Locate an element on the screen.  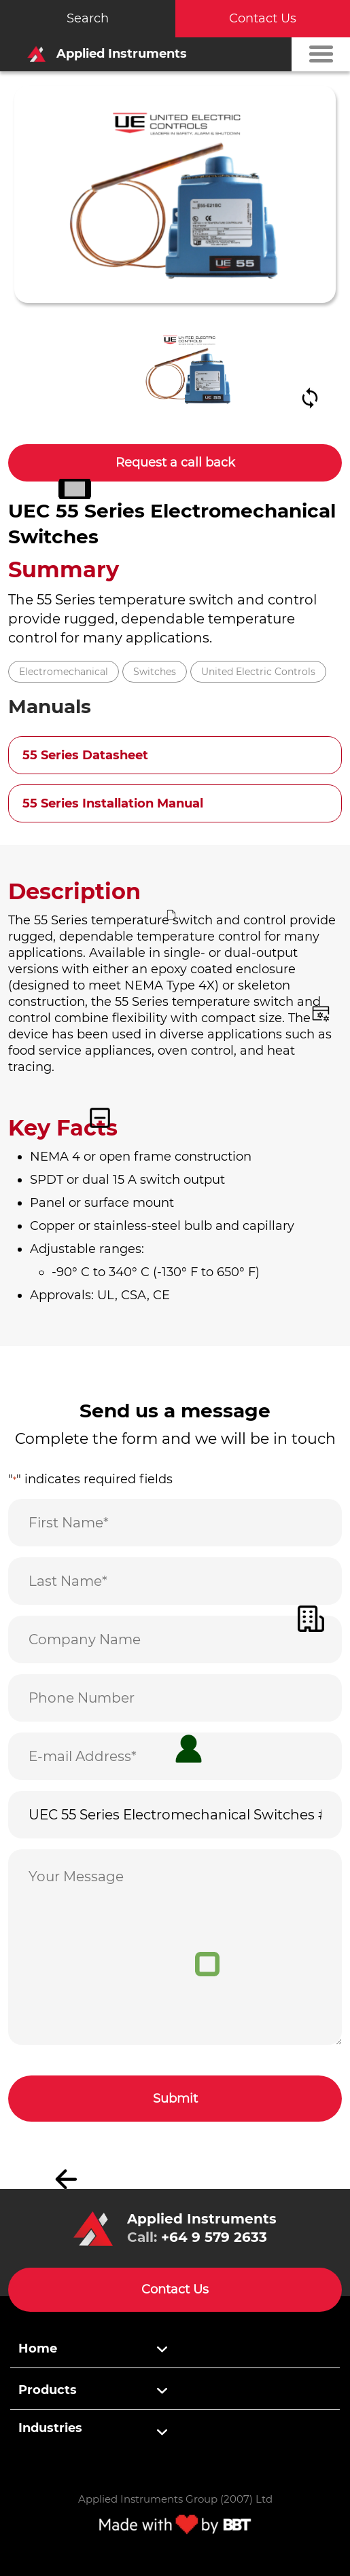
stop media playback is located at coordinates (207, 1964).